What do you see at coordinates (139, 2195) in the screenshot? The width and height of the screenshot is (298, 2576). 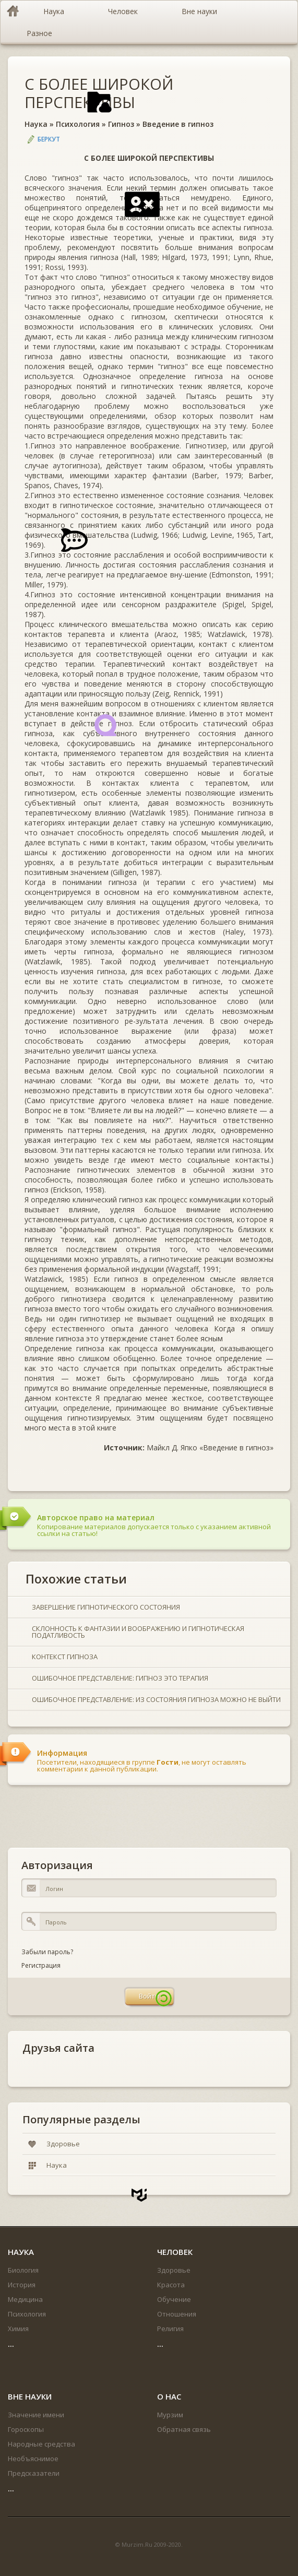 I see `MUI (Material UI) brand logo` at bounding box center [139, 2195].